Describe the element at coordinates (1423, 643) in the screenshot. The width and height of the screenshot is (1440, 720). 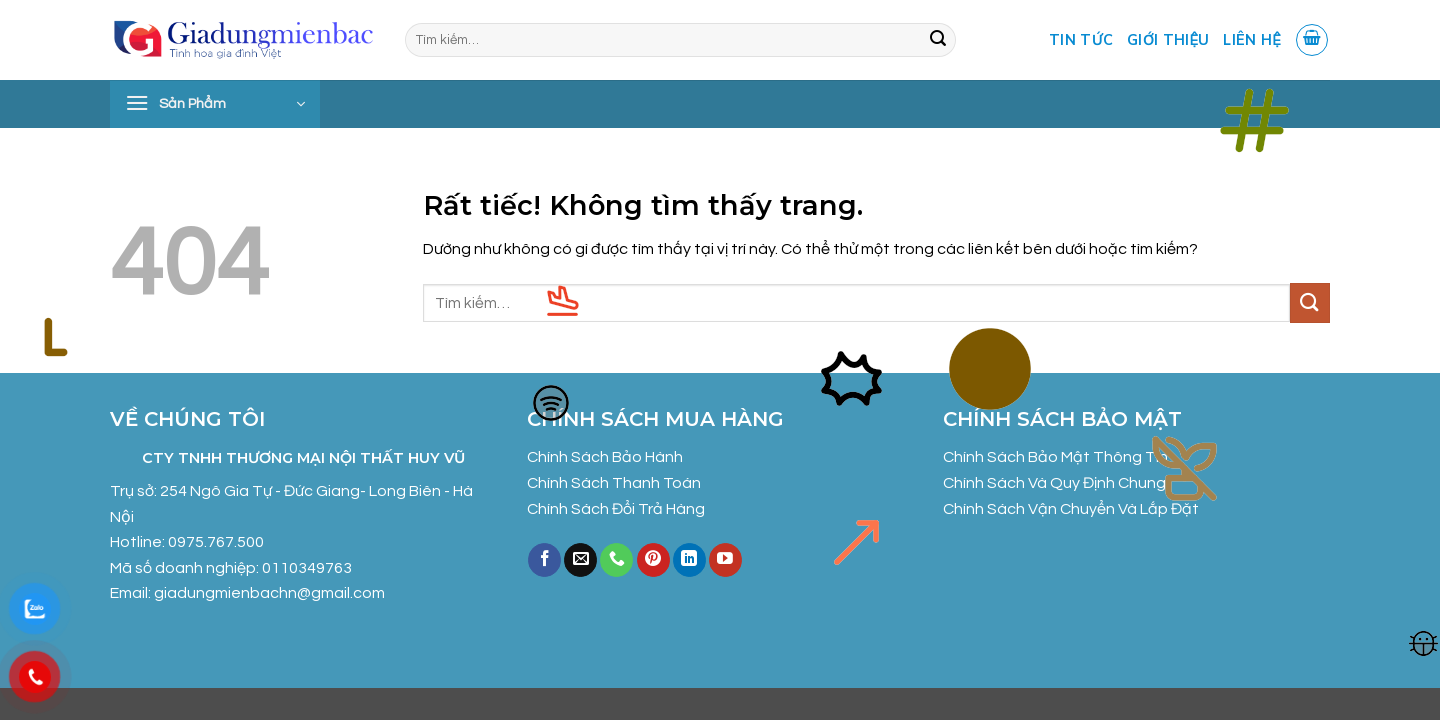
I see `report a bug or issue` at that location.